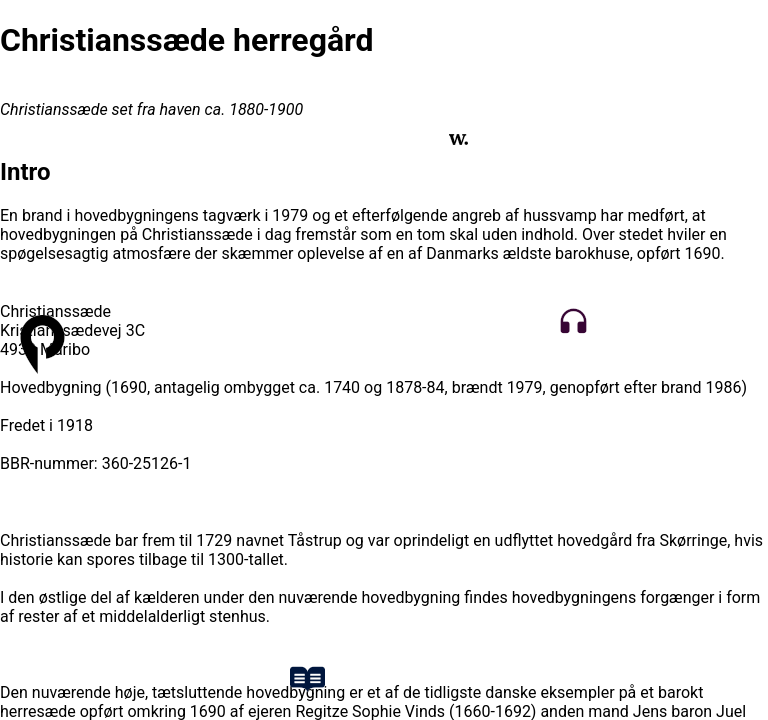 The height and width of the screenshot is (720, 768). Describe the element at coordinates (458, 139) in the screenshot. I see `open the Write.as blogging platform` at that location.